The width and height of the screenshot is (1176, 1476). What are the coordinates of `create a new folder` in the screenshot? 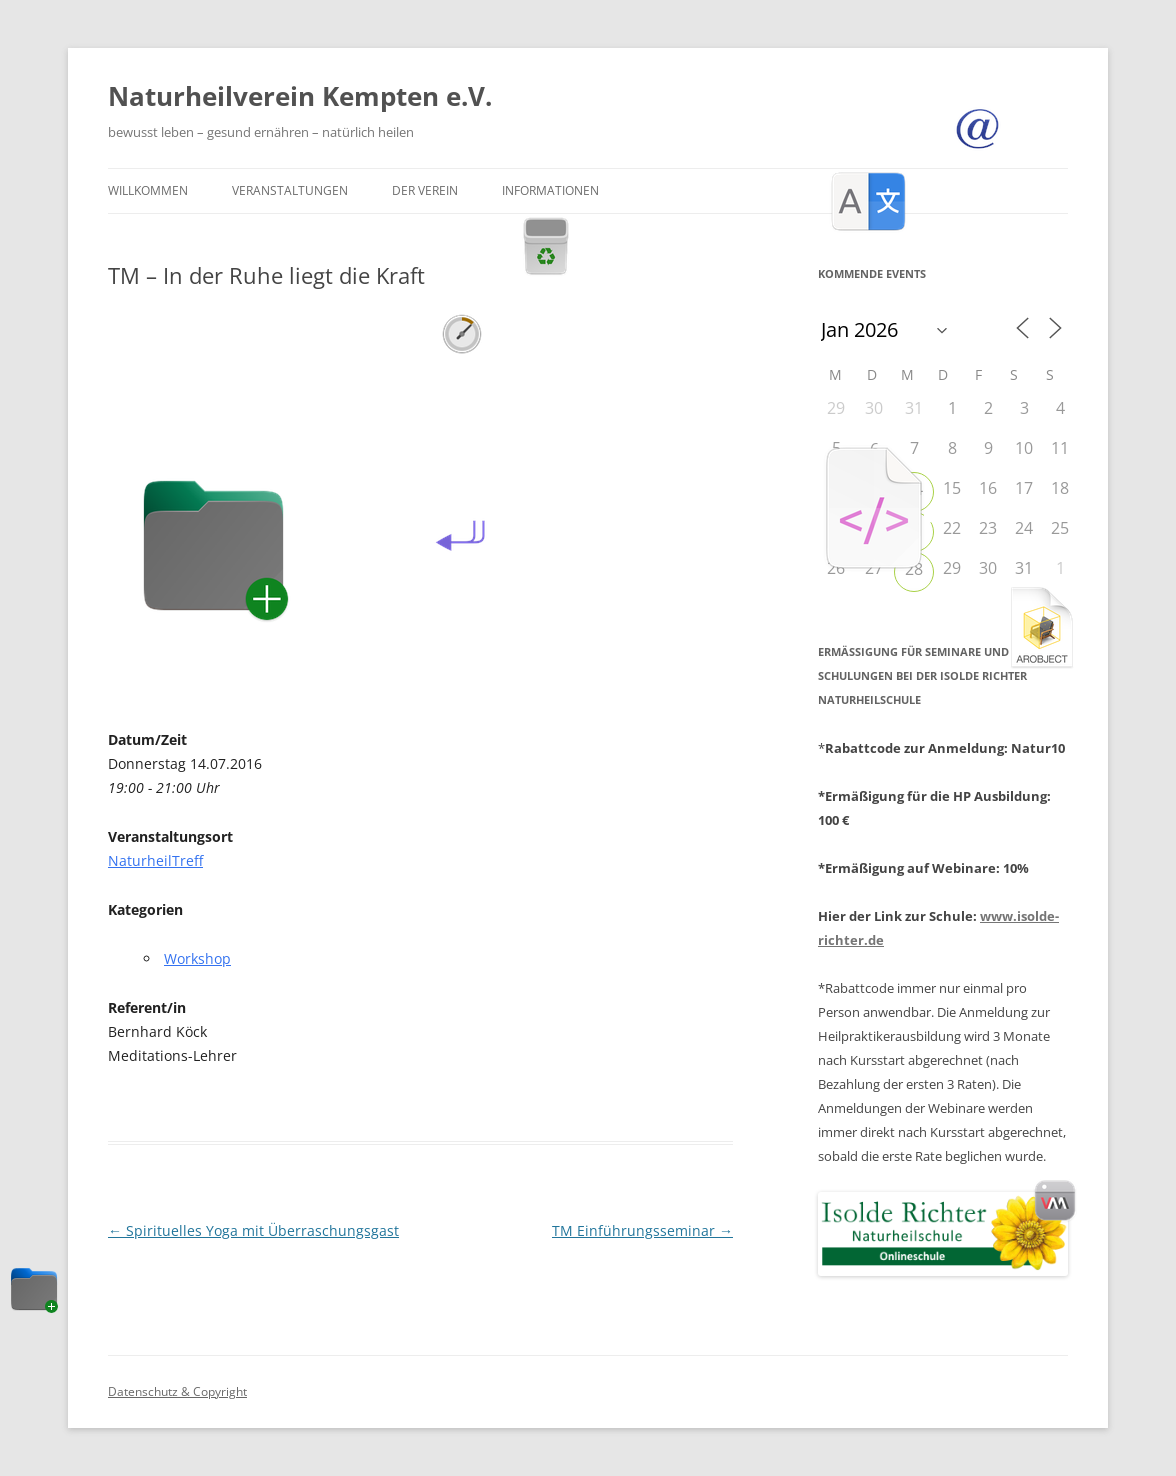 It's located at (213, 545).